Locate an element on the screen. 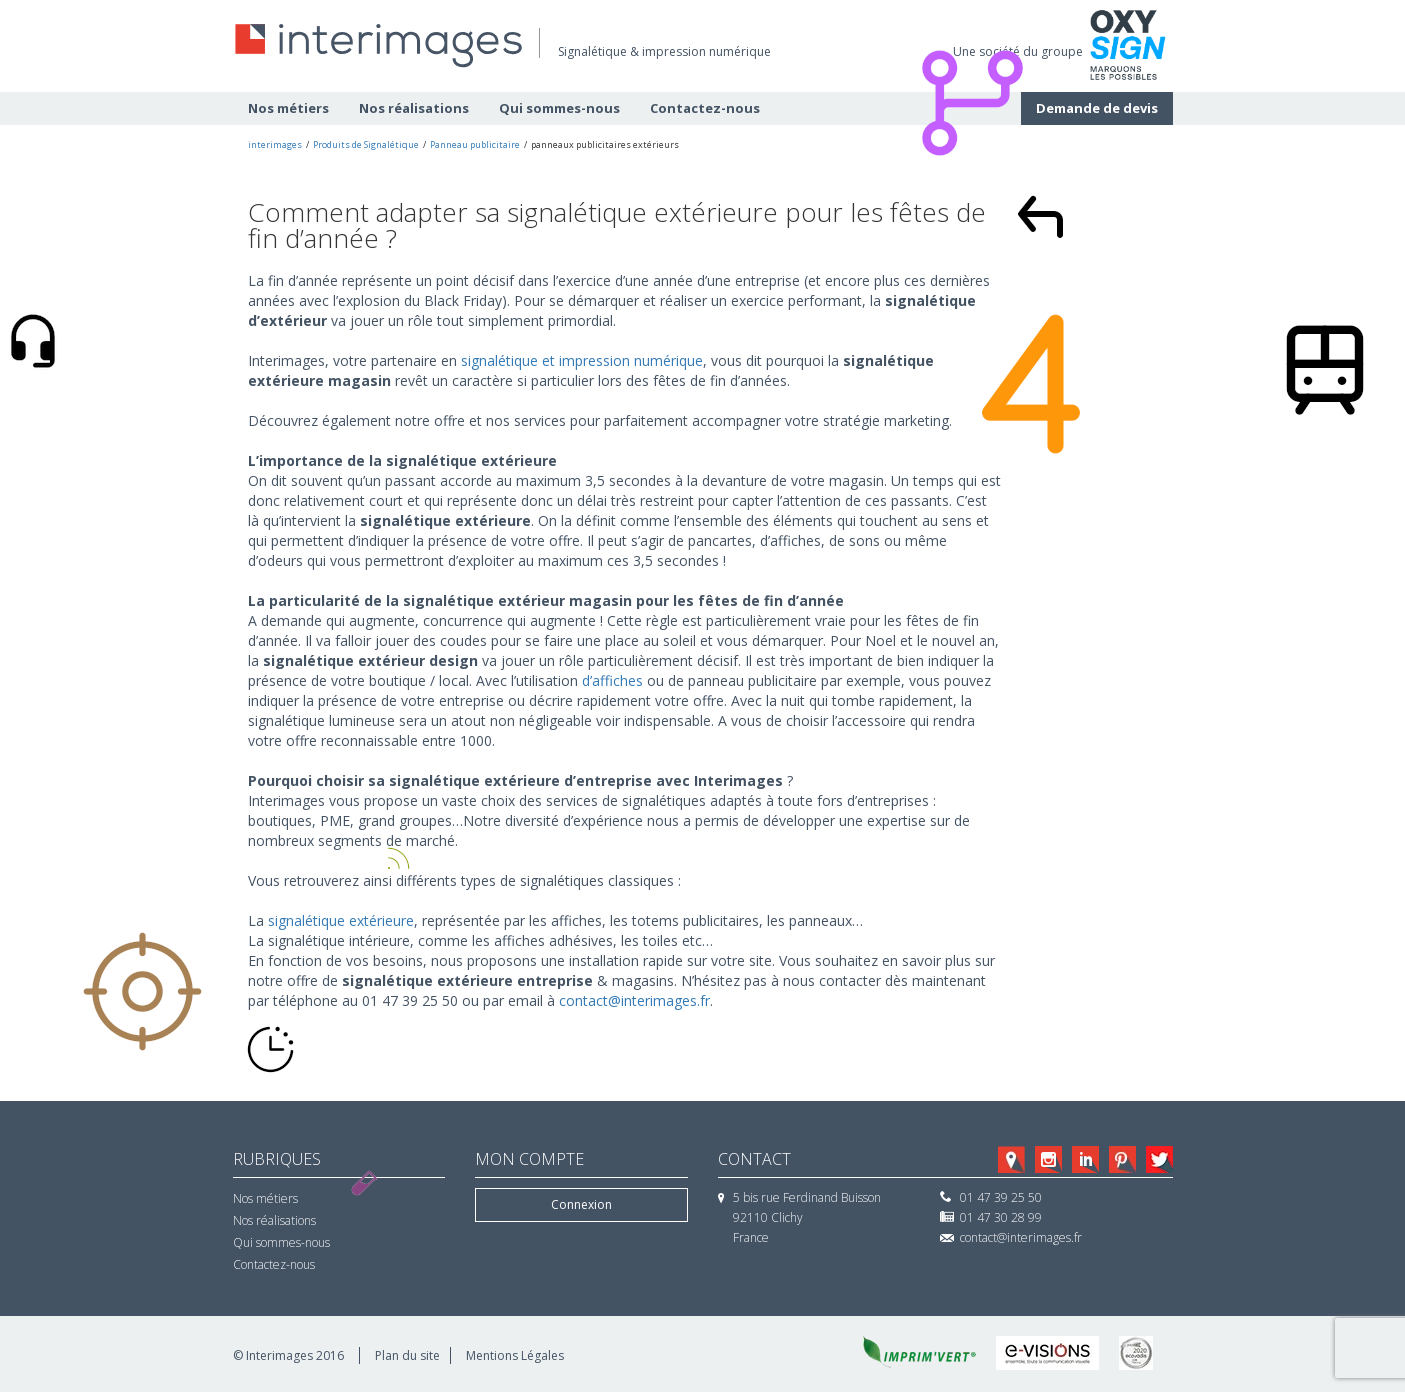 Image resolution: width=1405 pixels, height=1392 pixels. contact customer support is located at coordinates (33, 341).